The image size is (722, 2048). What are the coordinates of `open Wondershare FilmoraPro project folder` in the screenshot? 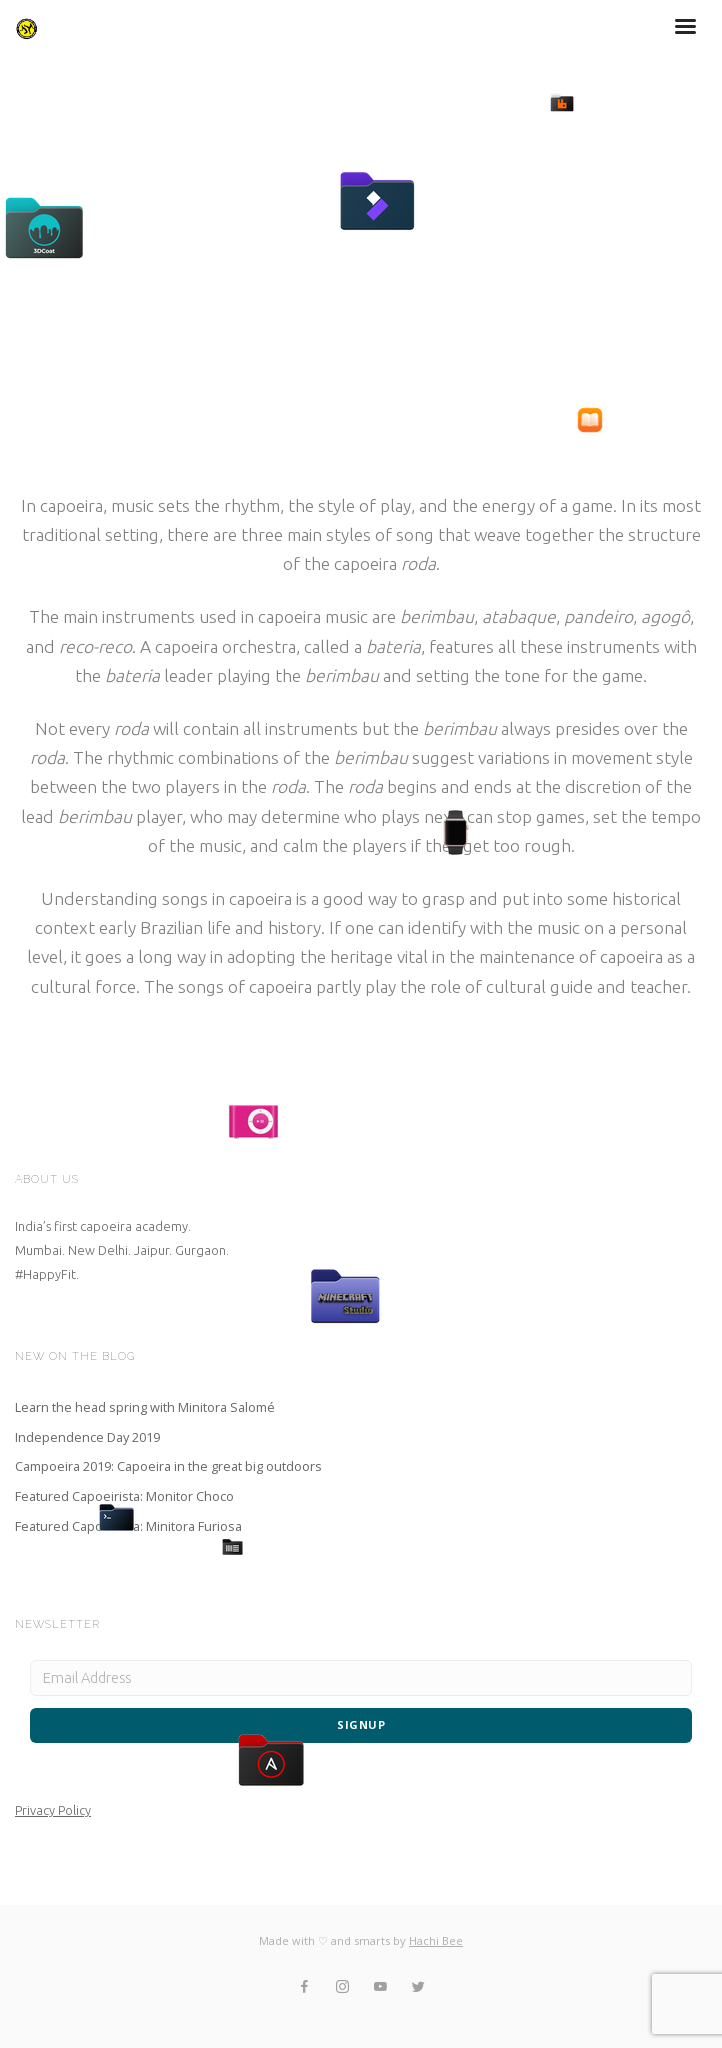 It's located at (377, 203).